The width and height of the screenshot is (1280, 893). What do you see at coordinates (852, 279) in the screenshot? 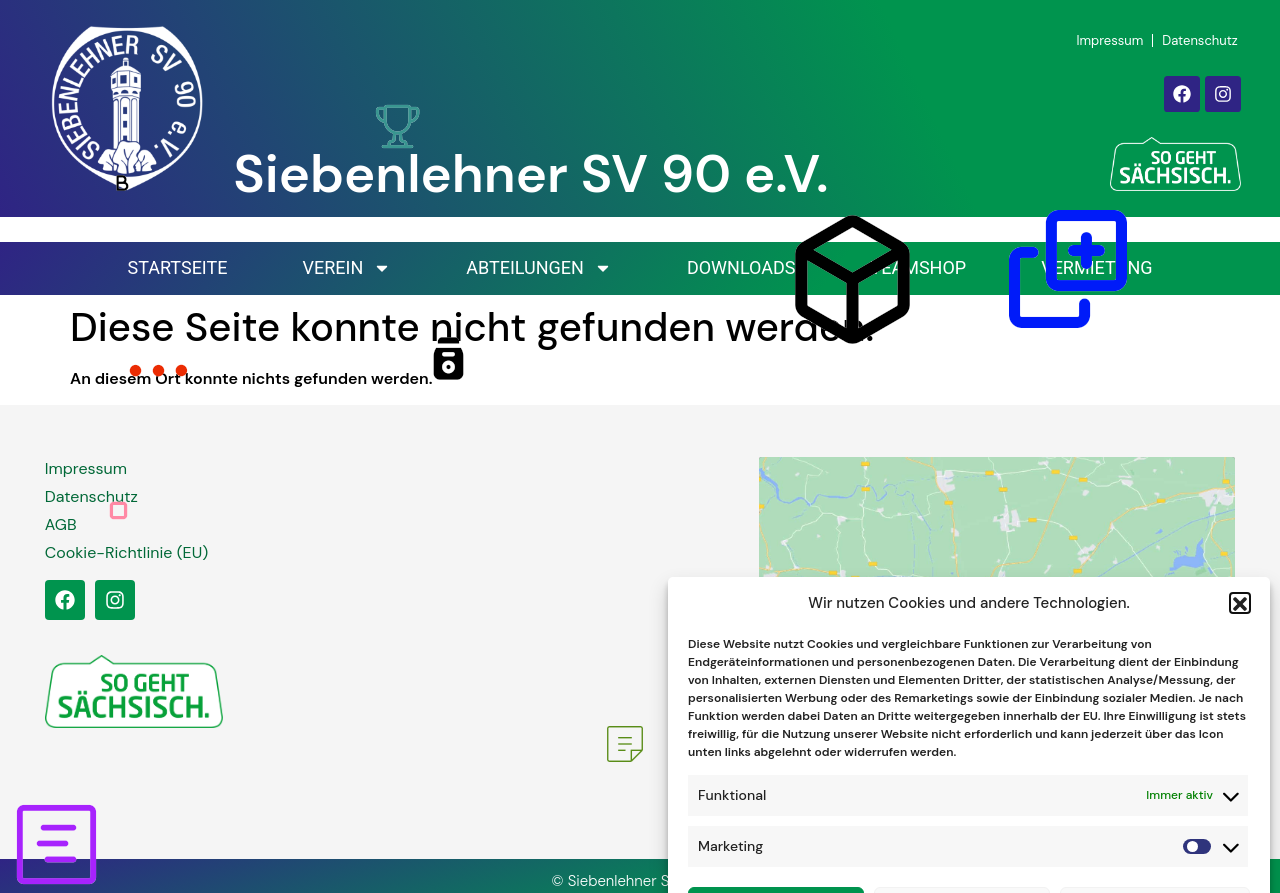
I see `view package or dependency details` at bounding box center [852, 279].